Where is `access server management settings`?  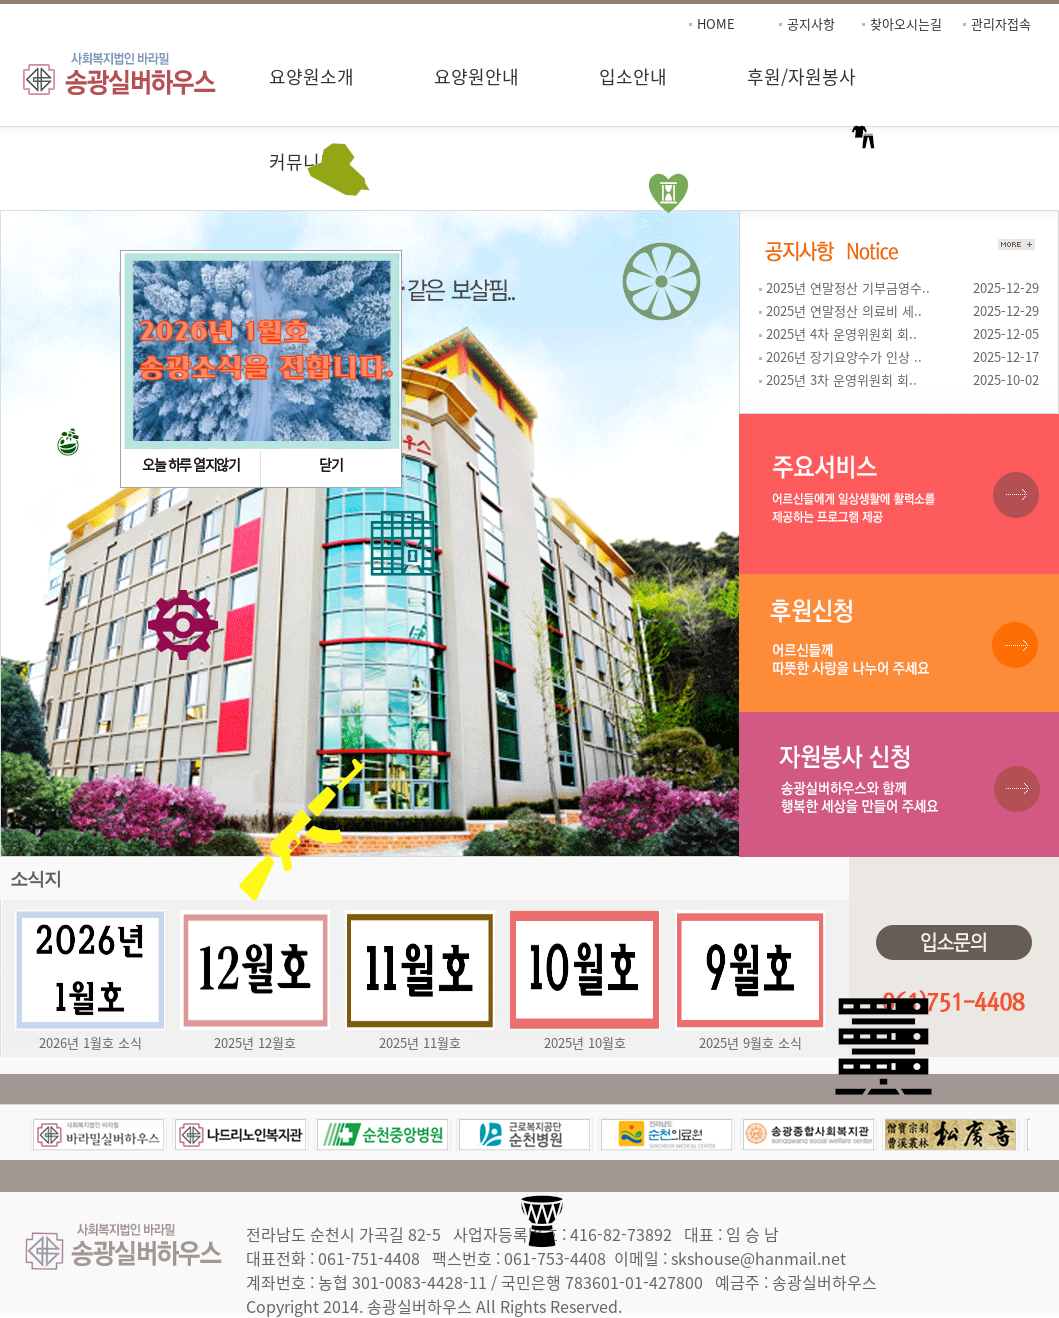 access server management settings is located at coordinates (883, 1046).